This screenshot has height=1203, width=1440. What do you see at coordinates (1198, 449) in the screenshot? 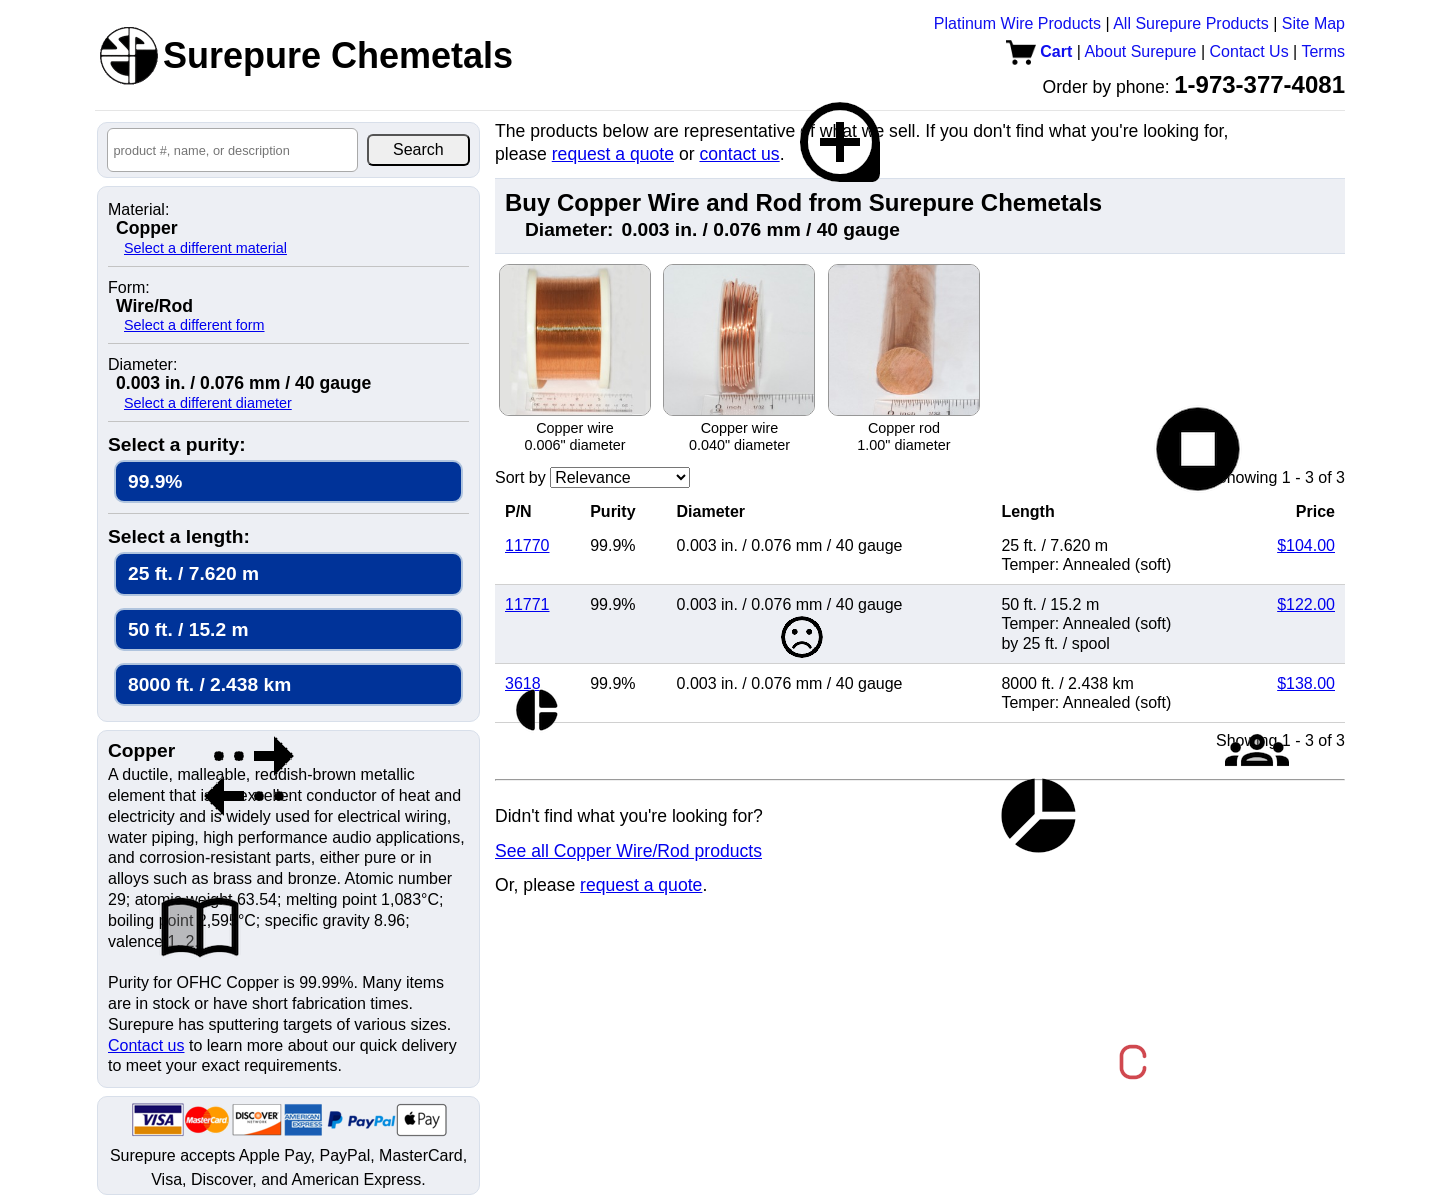
I see `stop playback` at bounding box center [1198, 449].